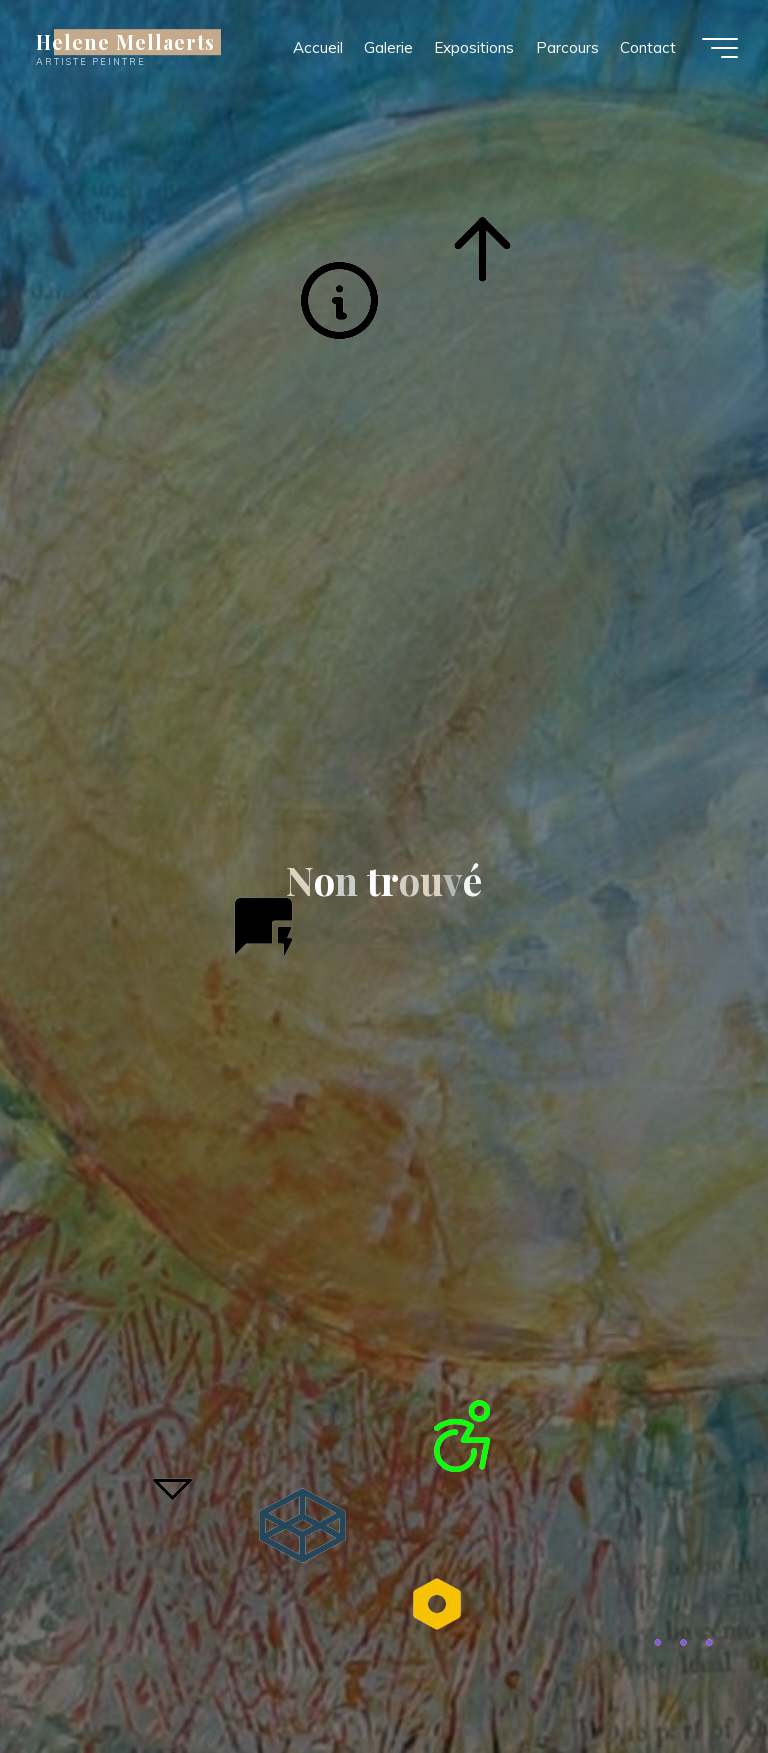 This screenshot has width=768, height=1753. I want to click on access more options or actions, so click(683, 1642).